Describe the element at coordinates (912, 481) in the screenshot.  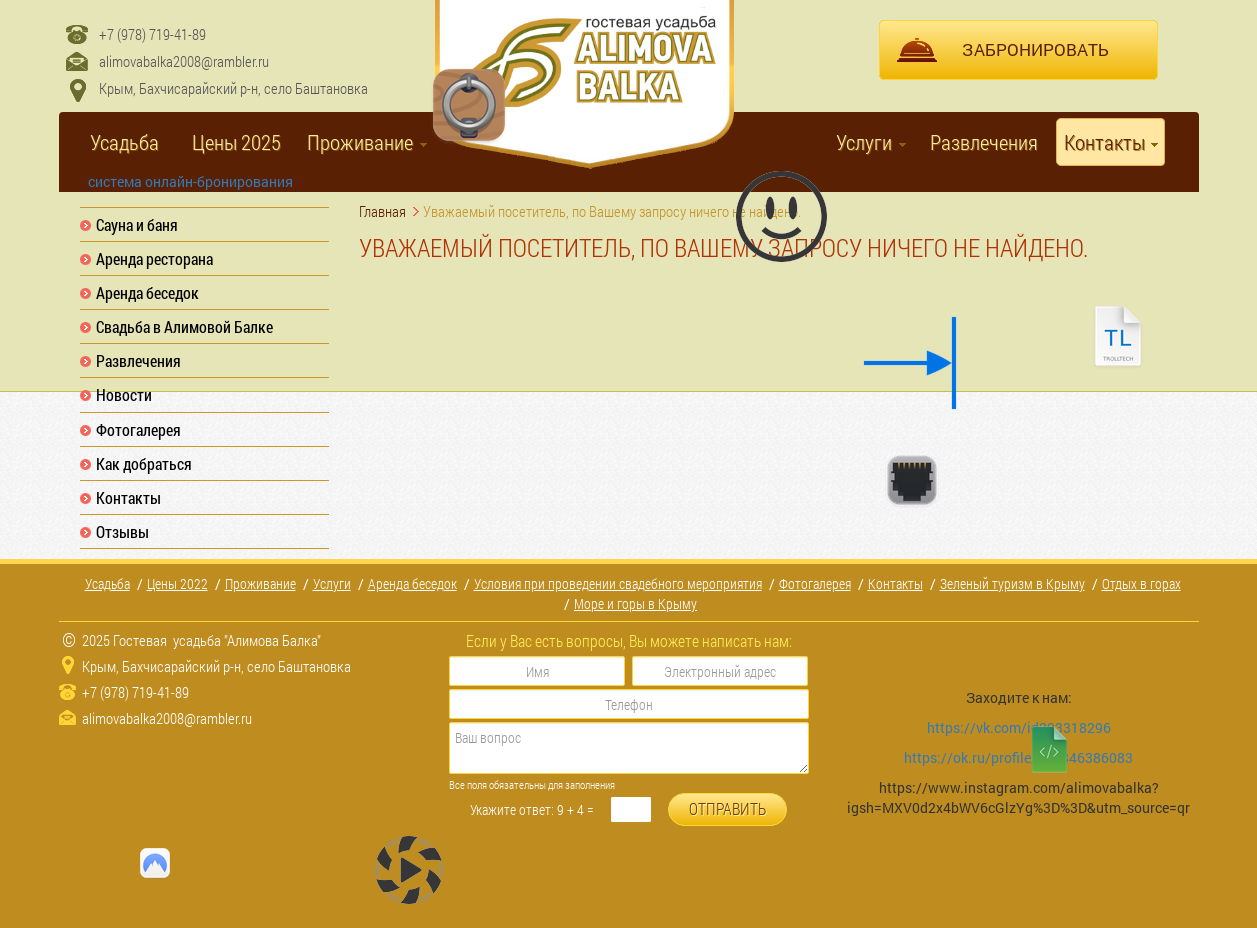
I see `open ethernet network preferences` at that location.